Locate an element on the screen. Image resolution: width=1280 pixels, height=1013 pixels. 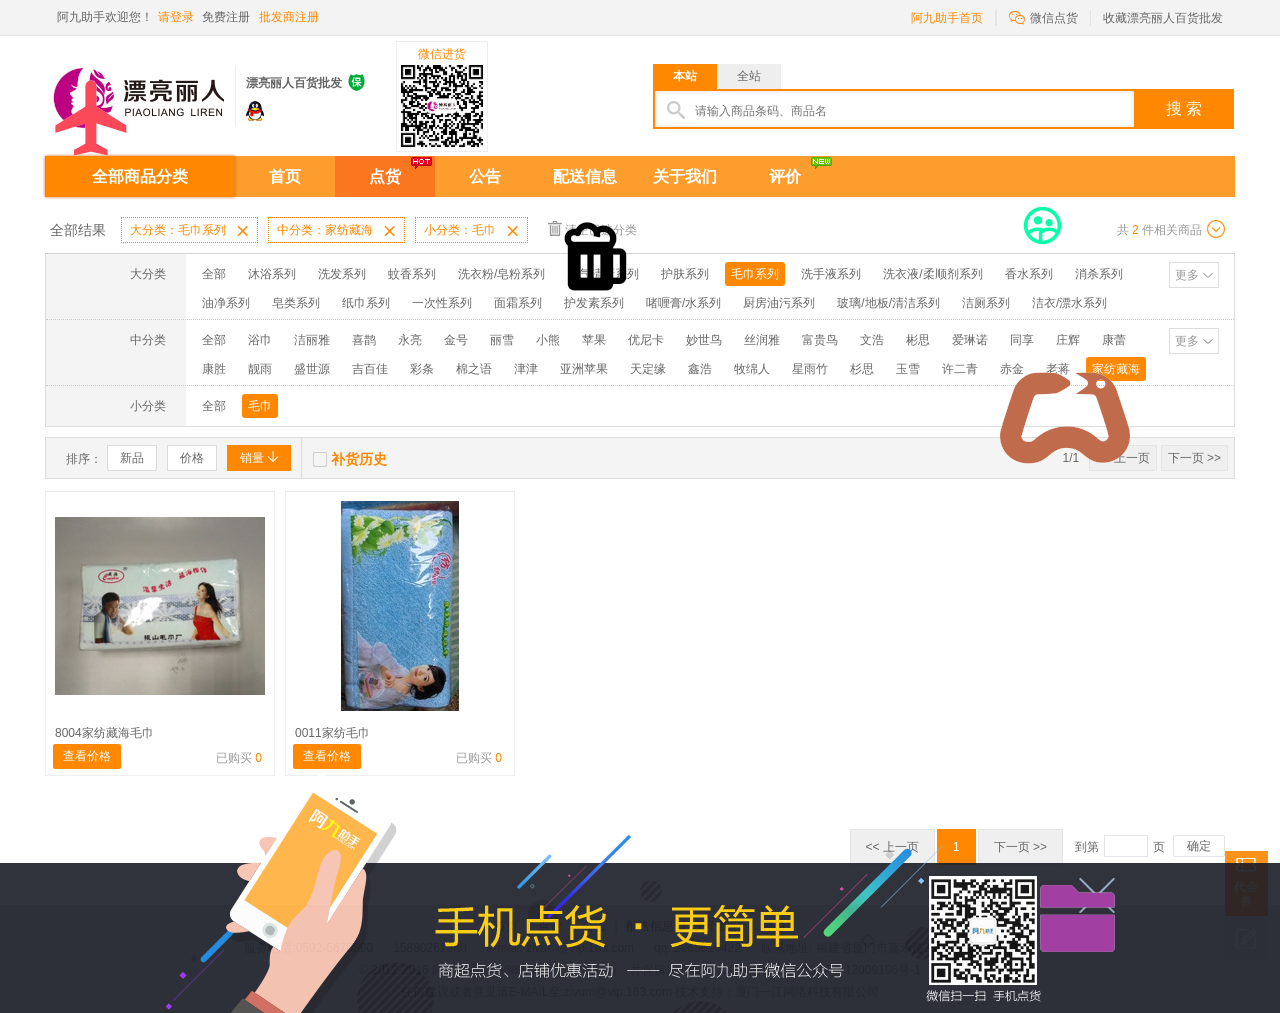
view group members or team roster is located at coordinates (1042, 225).